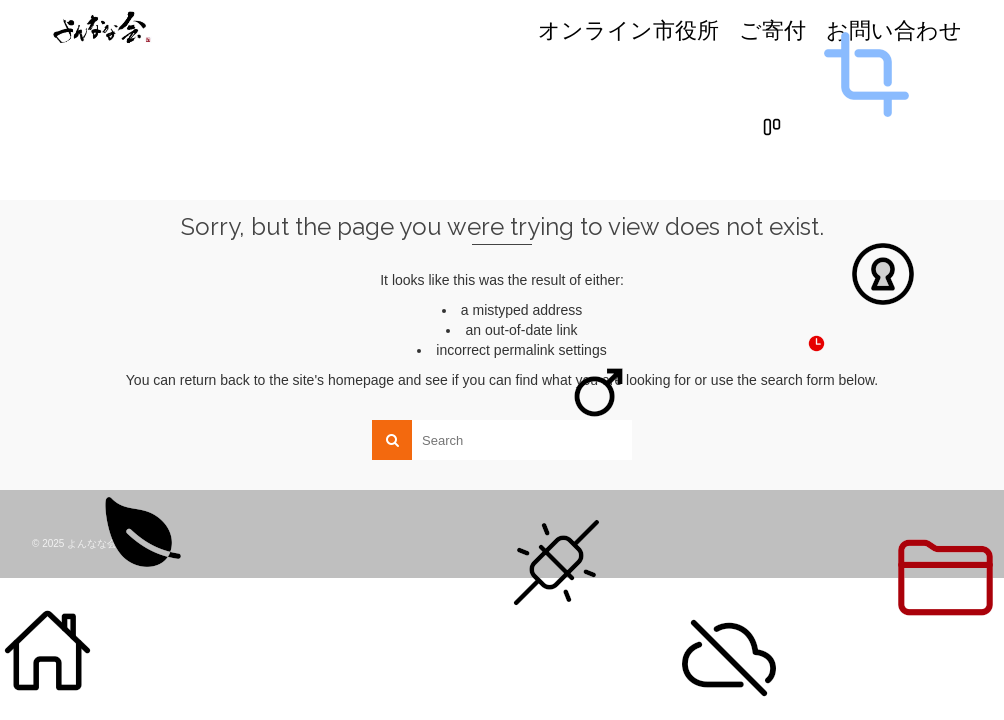  Describe the element at coordinates (729, 658) in the screenshot. I see `indicates cloud storage is unavailable` at that location.